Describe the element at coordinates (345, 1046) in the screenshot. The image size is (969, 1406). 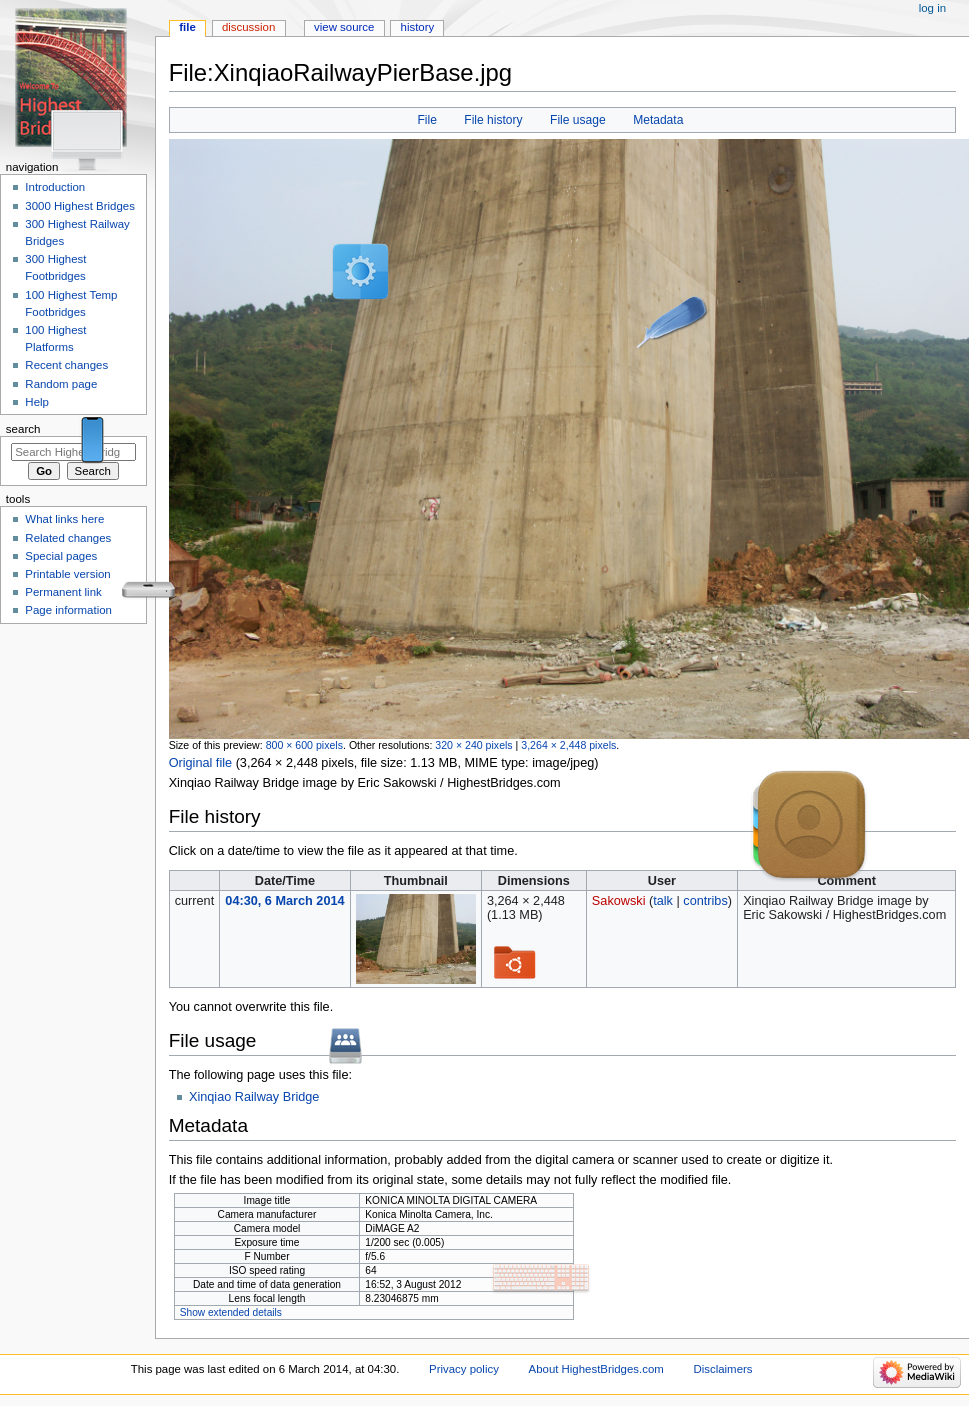
I see `connect to a shared file server` at that location.